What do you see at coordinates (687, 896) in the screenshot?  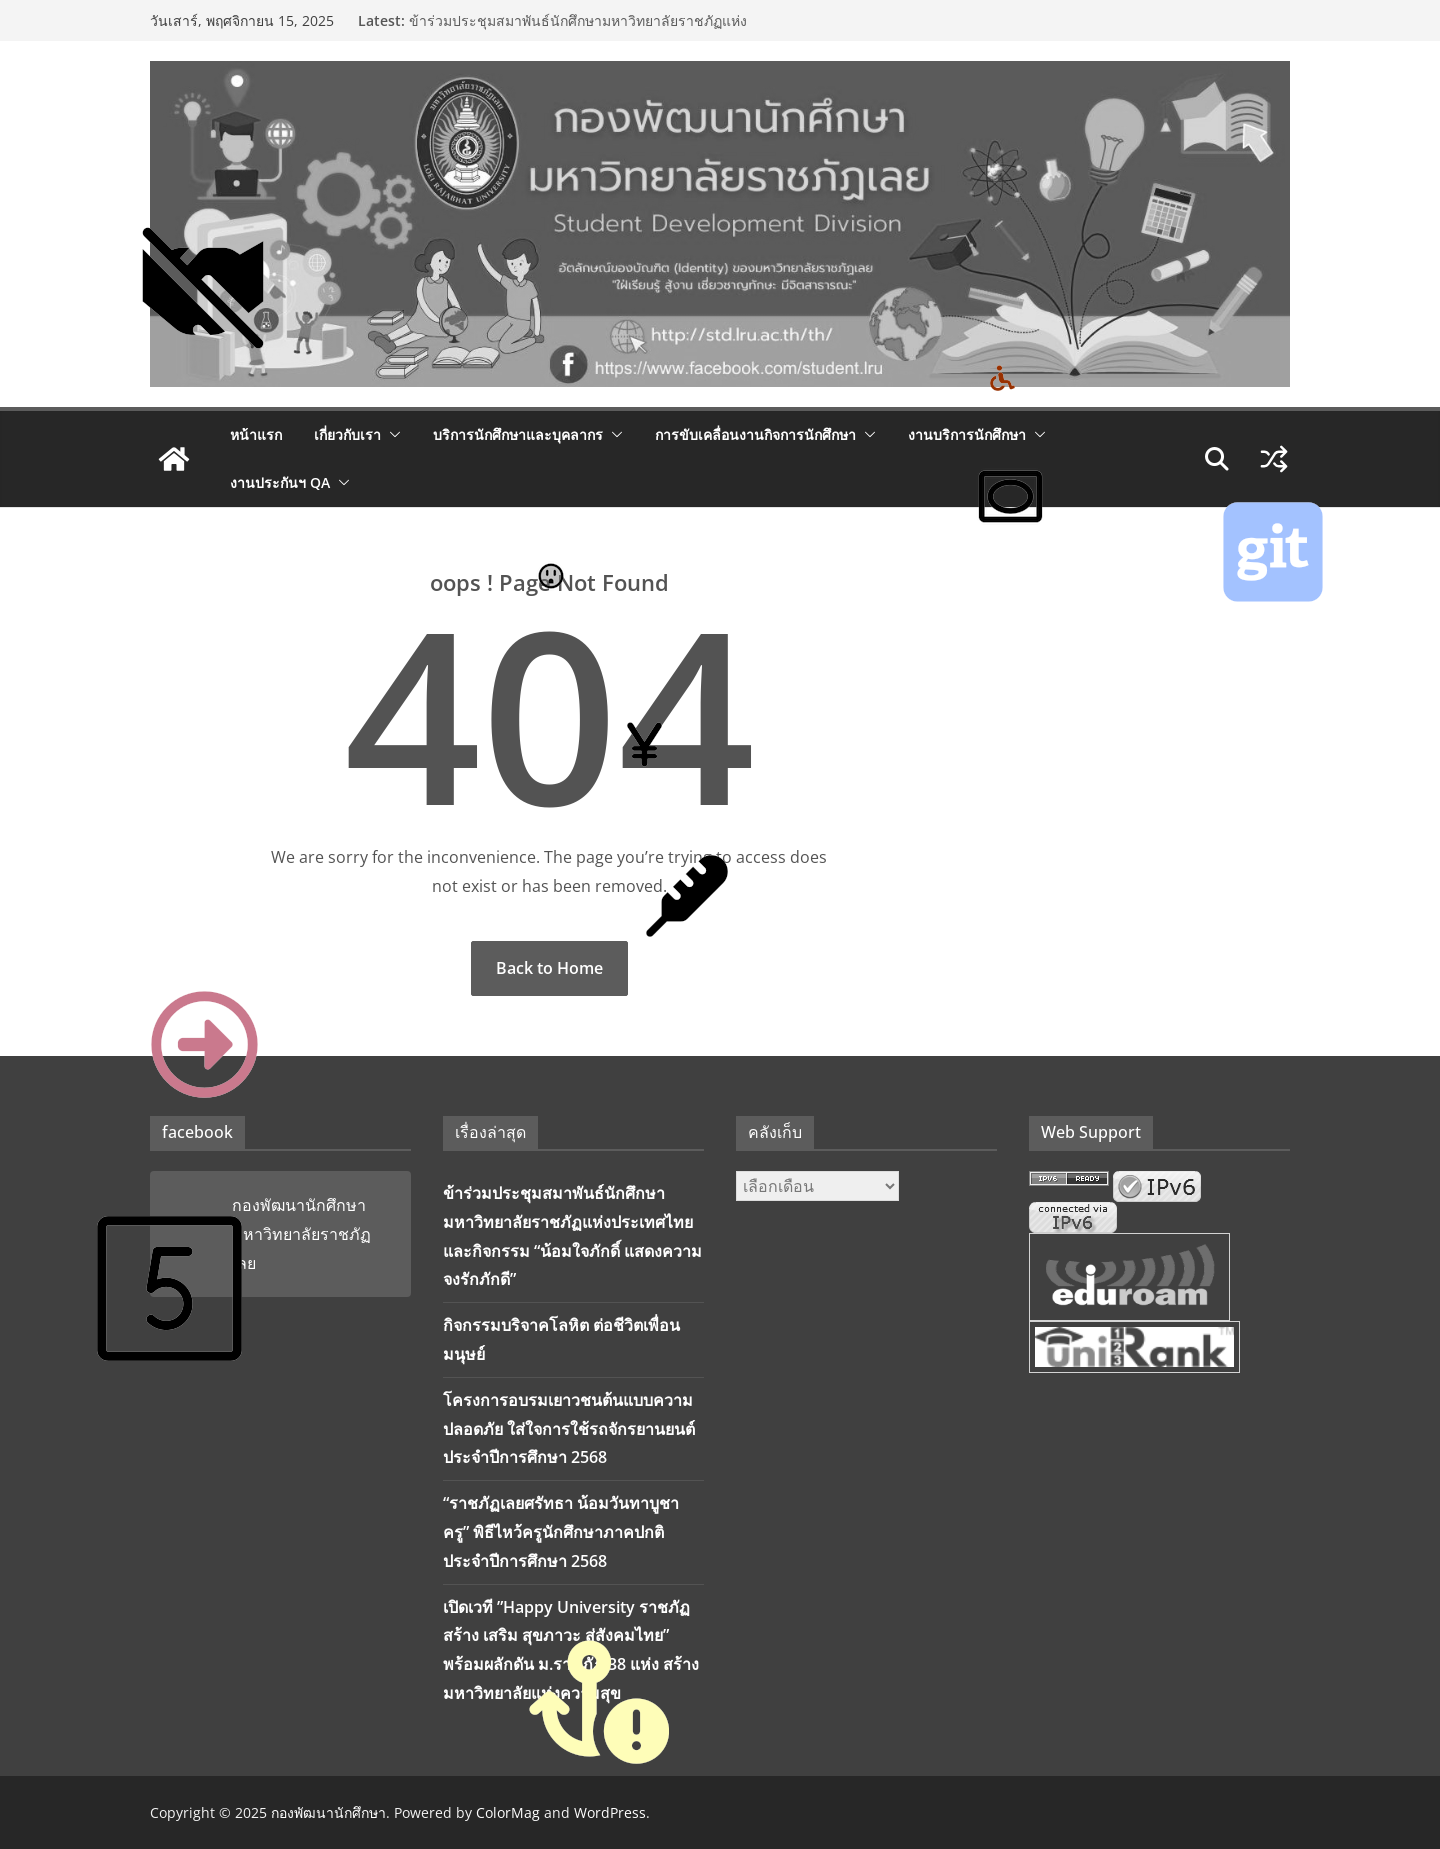 I see `view current temperature` at bounding box center [687, 896].